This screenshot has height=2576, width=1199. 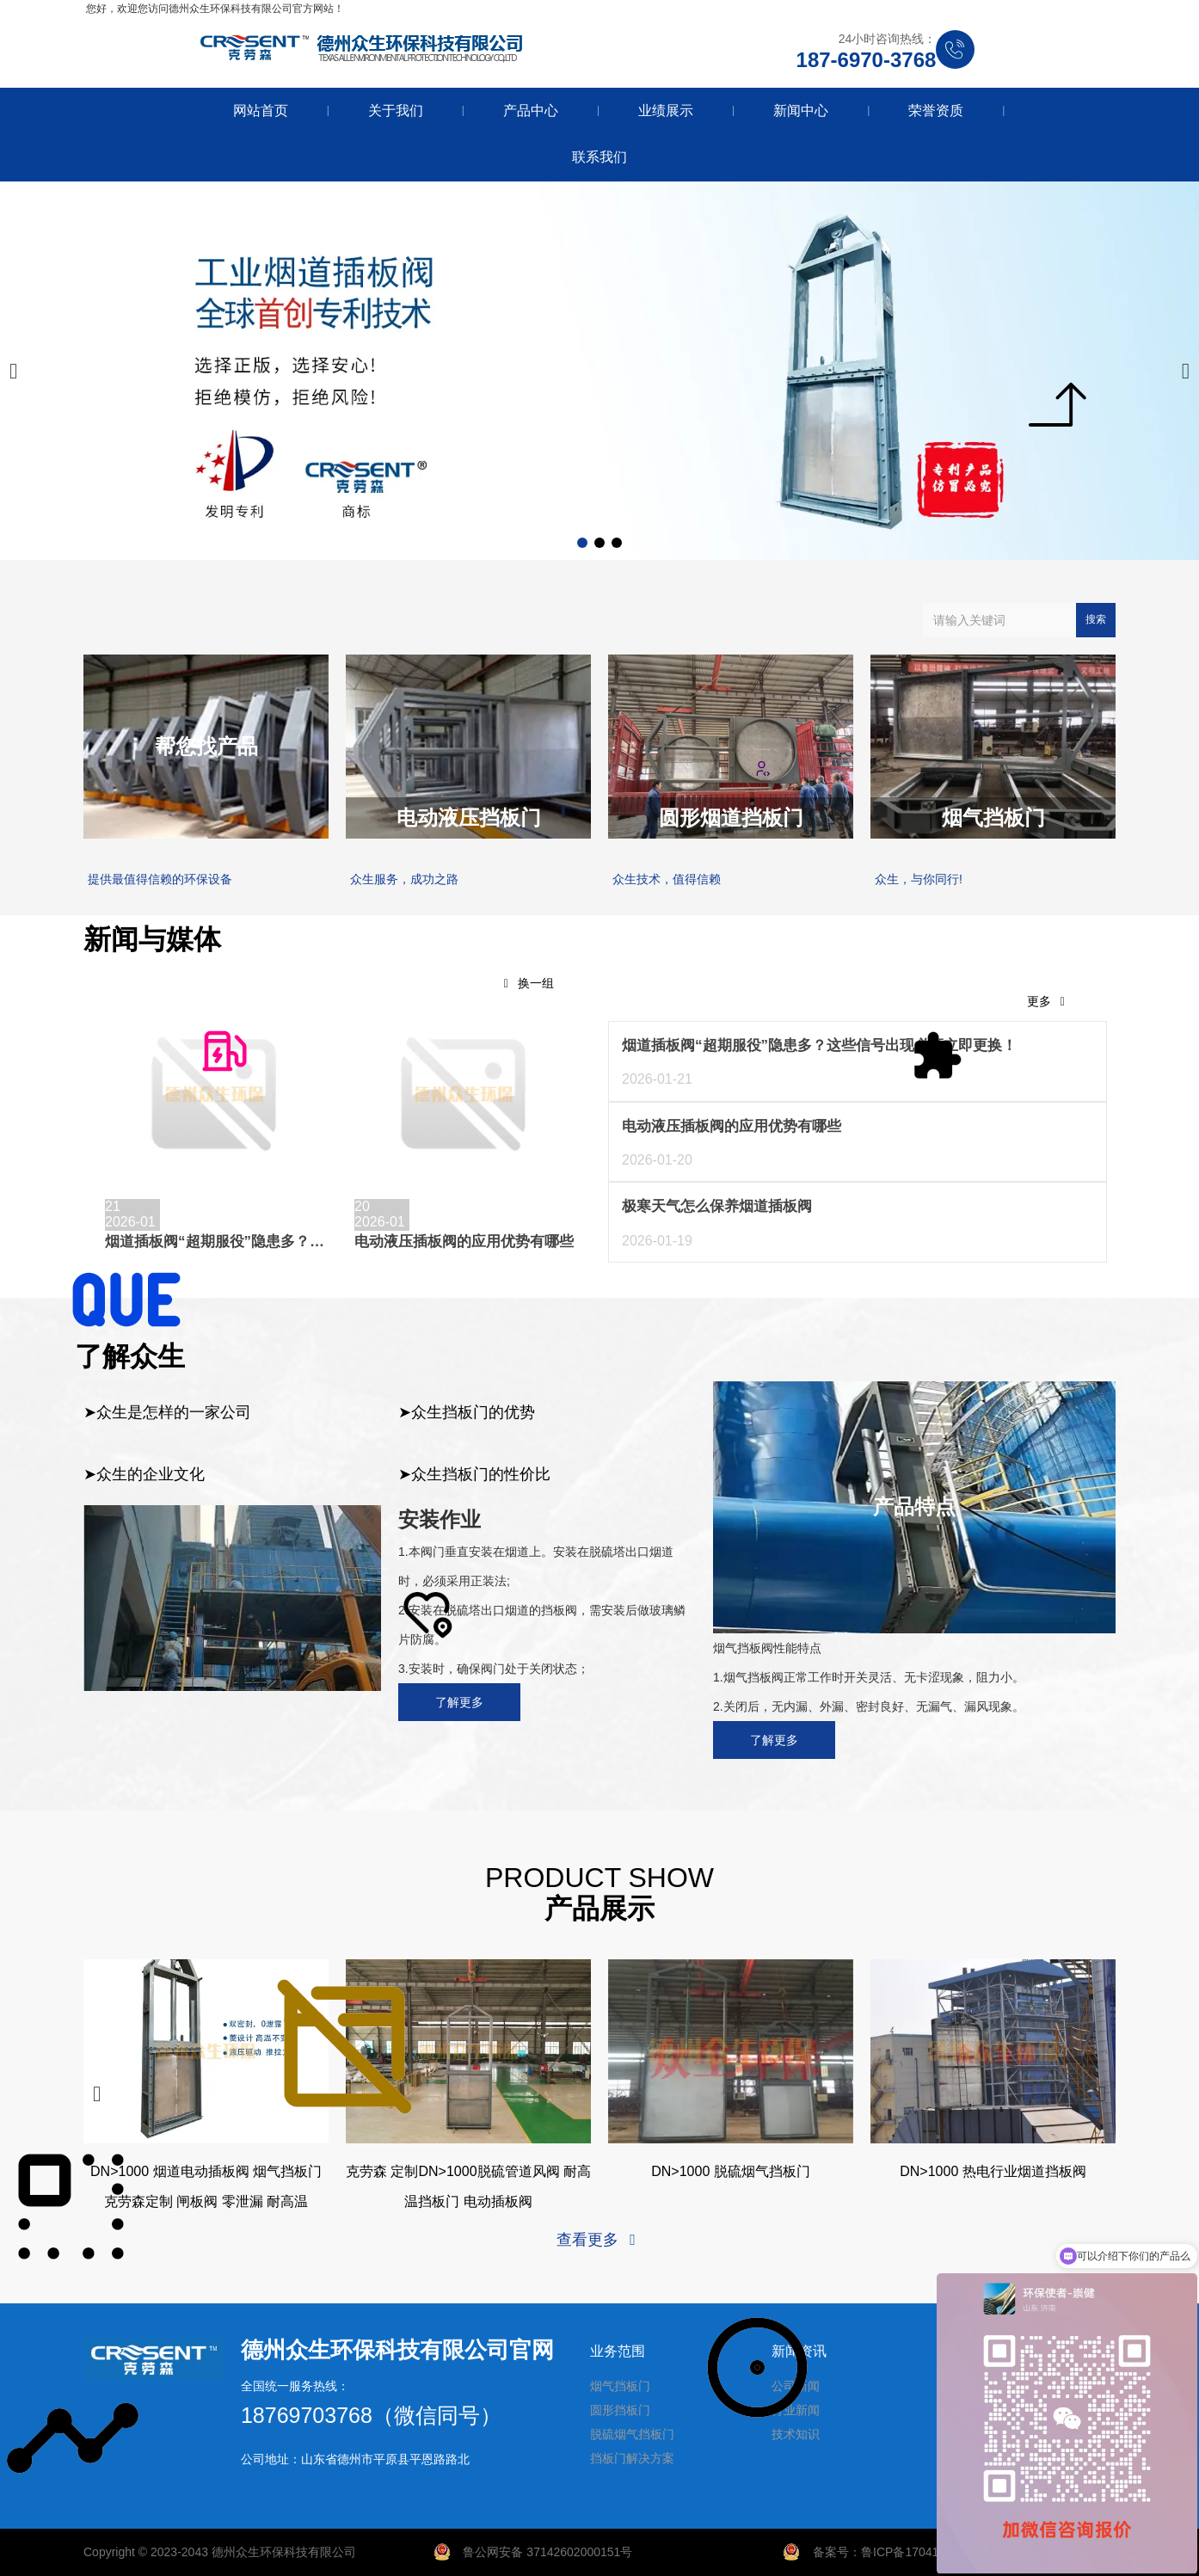 What do you see at coordinates (71, 2206) in the screenshot?
I see `align content to top-left corner` at bounding box center [71, 2206].